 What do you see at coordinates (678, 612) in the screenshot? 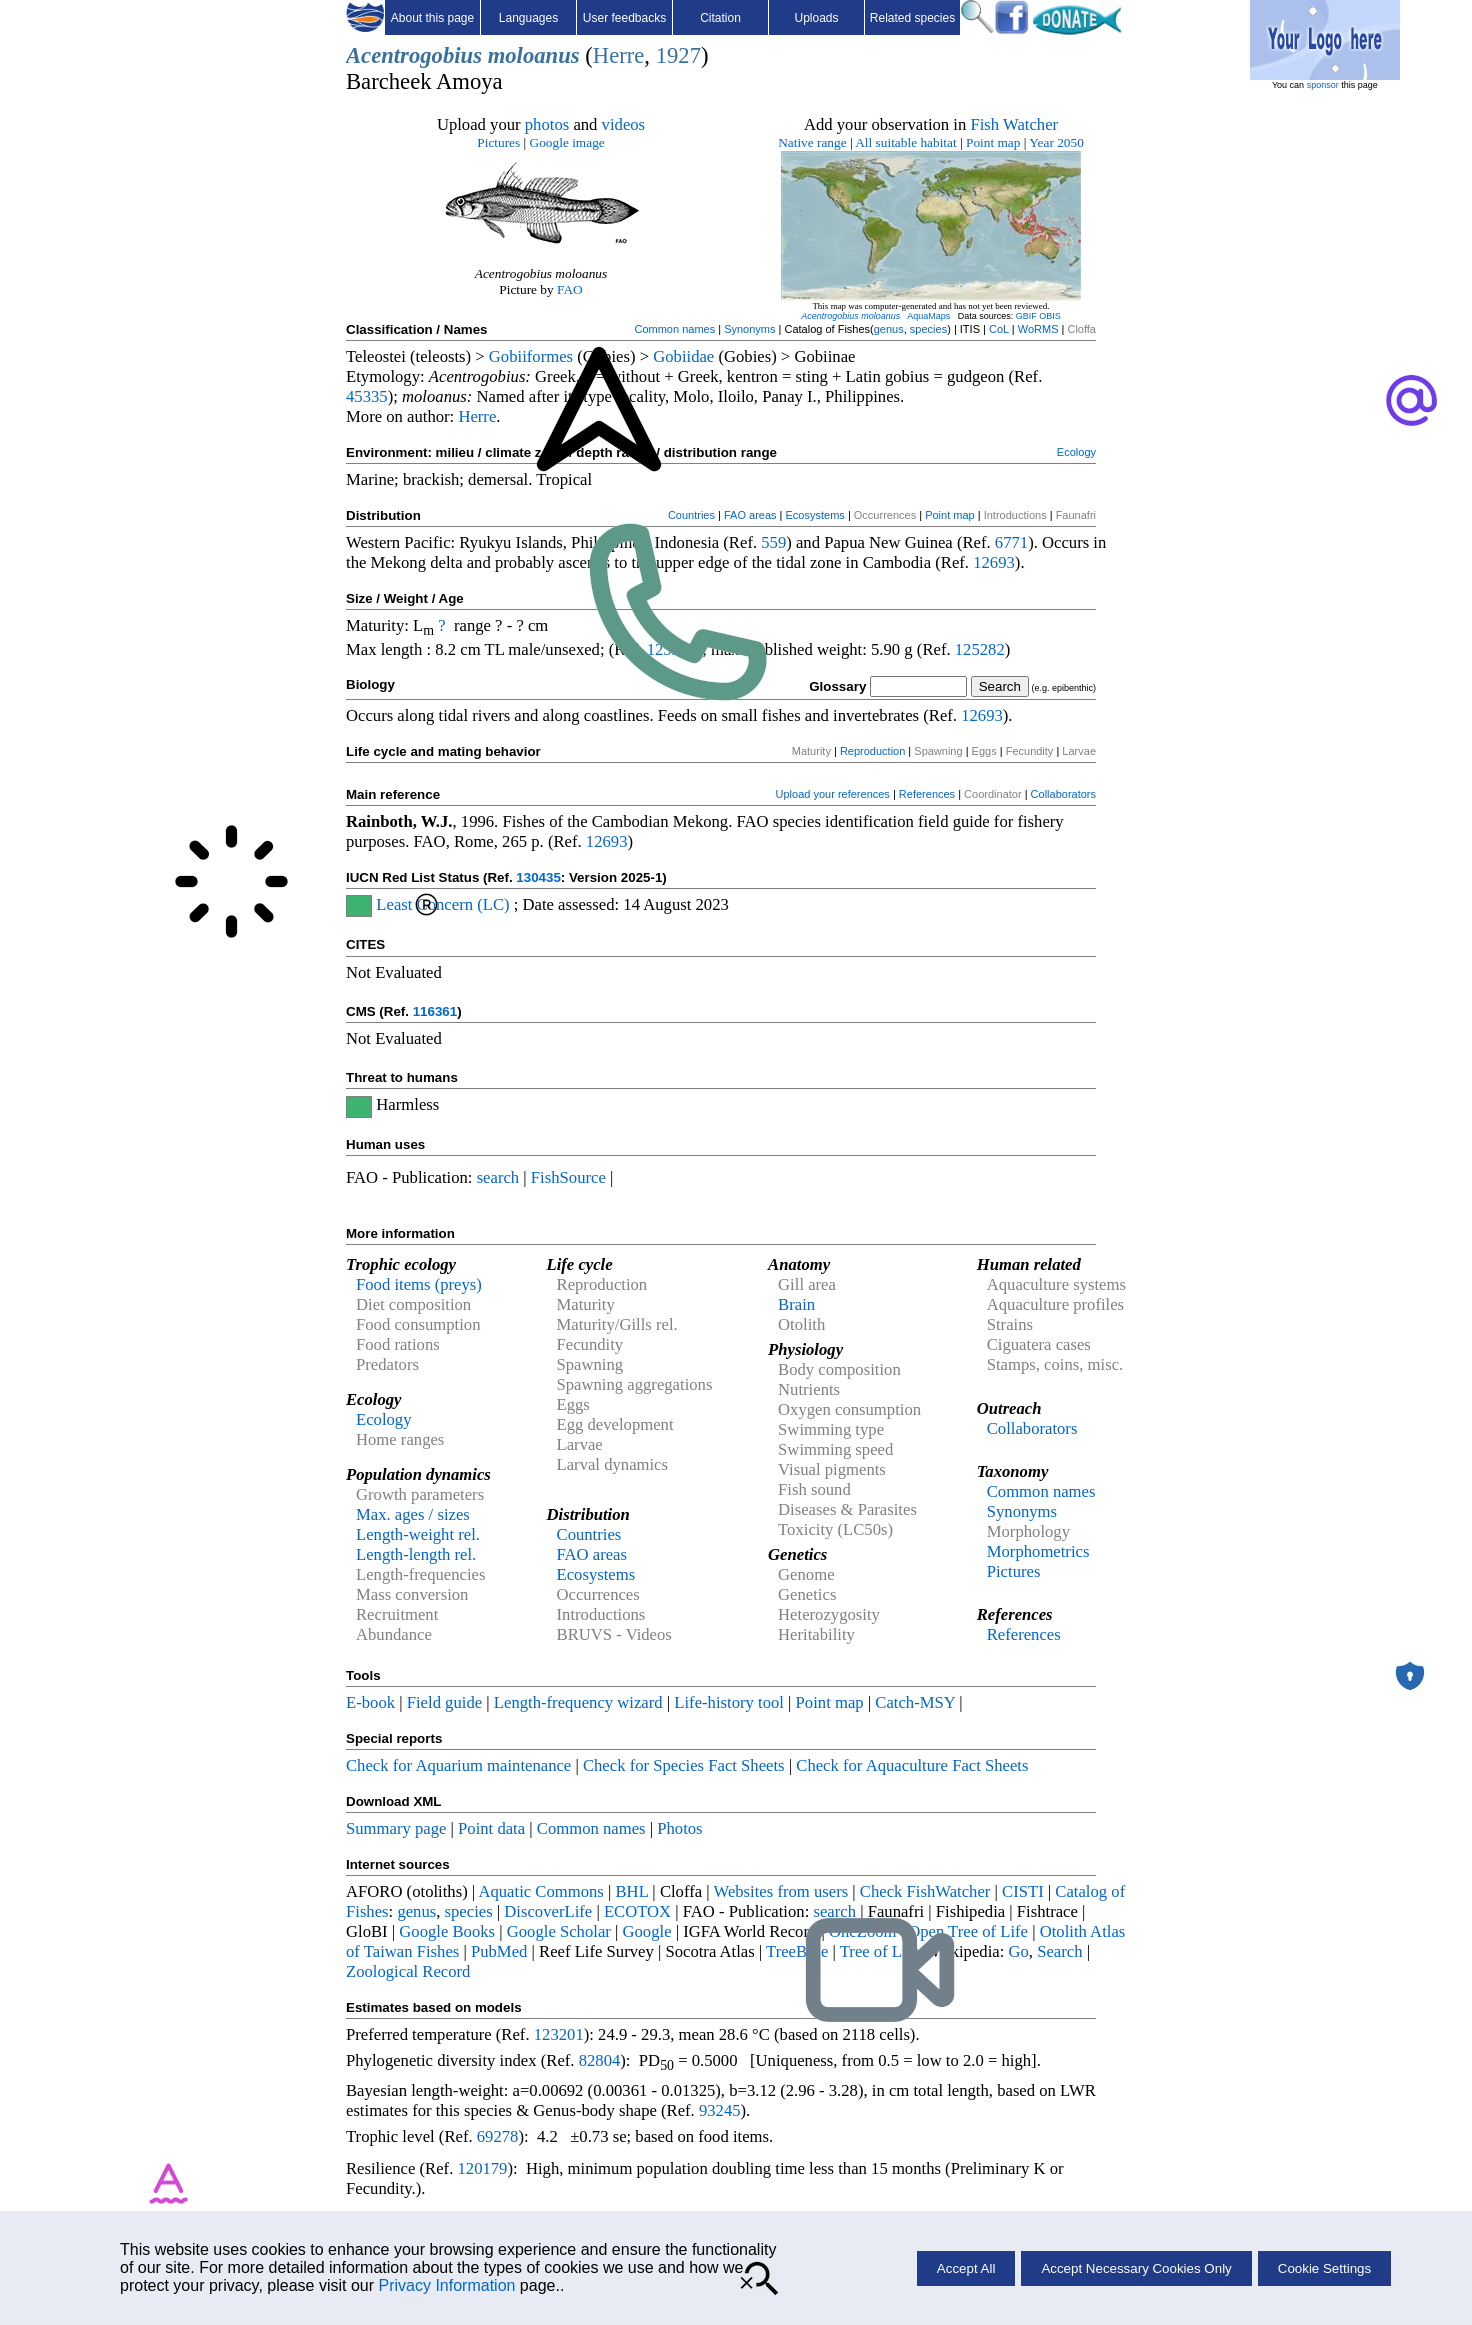
I see `make a phone call` at bounding box center [678, 612].